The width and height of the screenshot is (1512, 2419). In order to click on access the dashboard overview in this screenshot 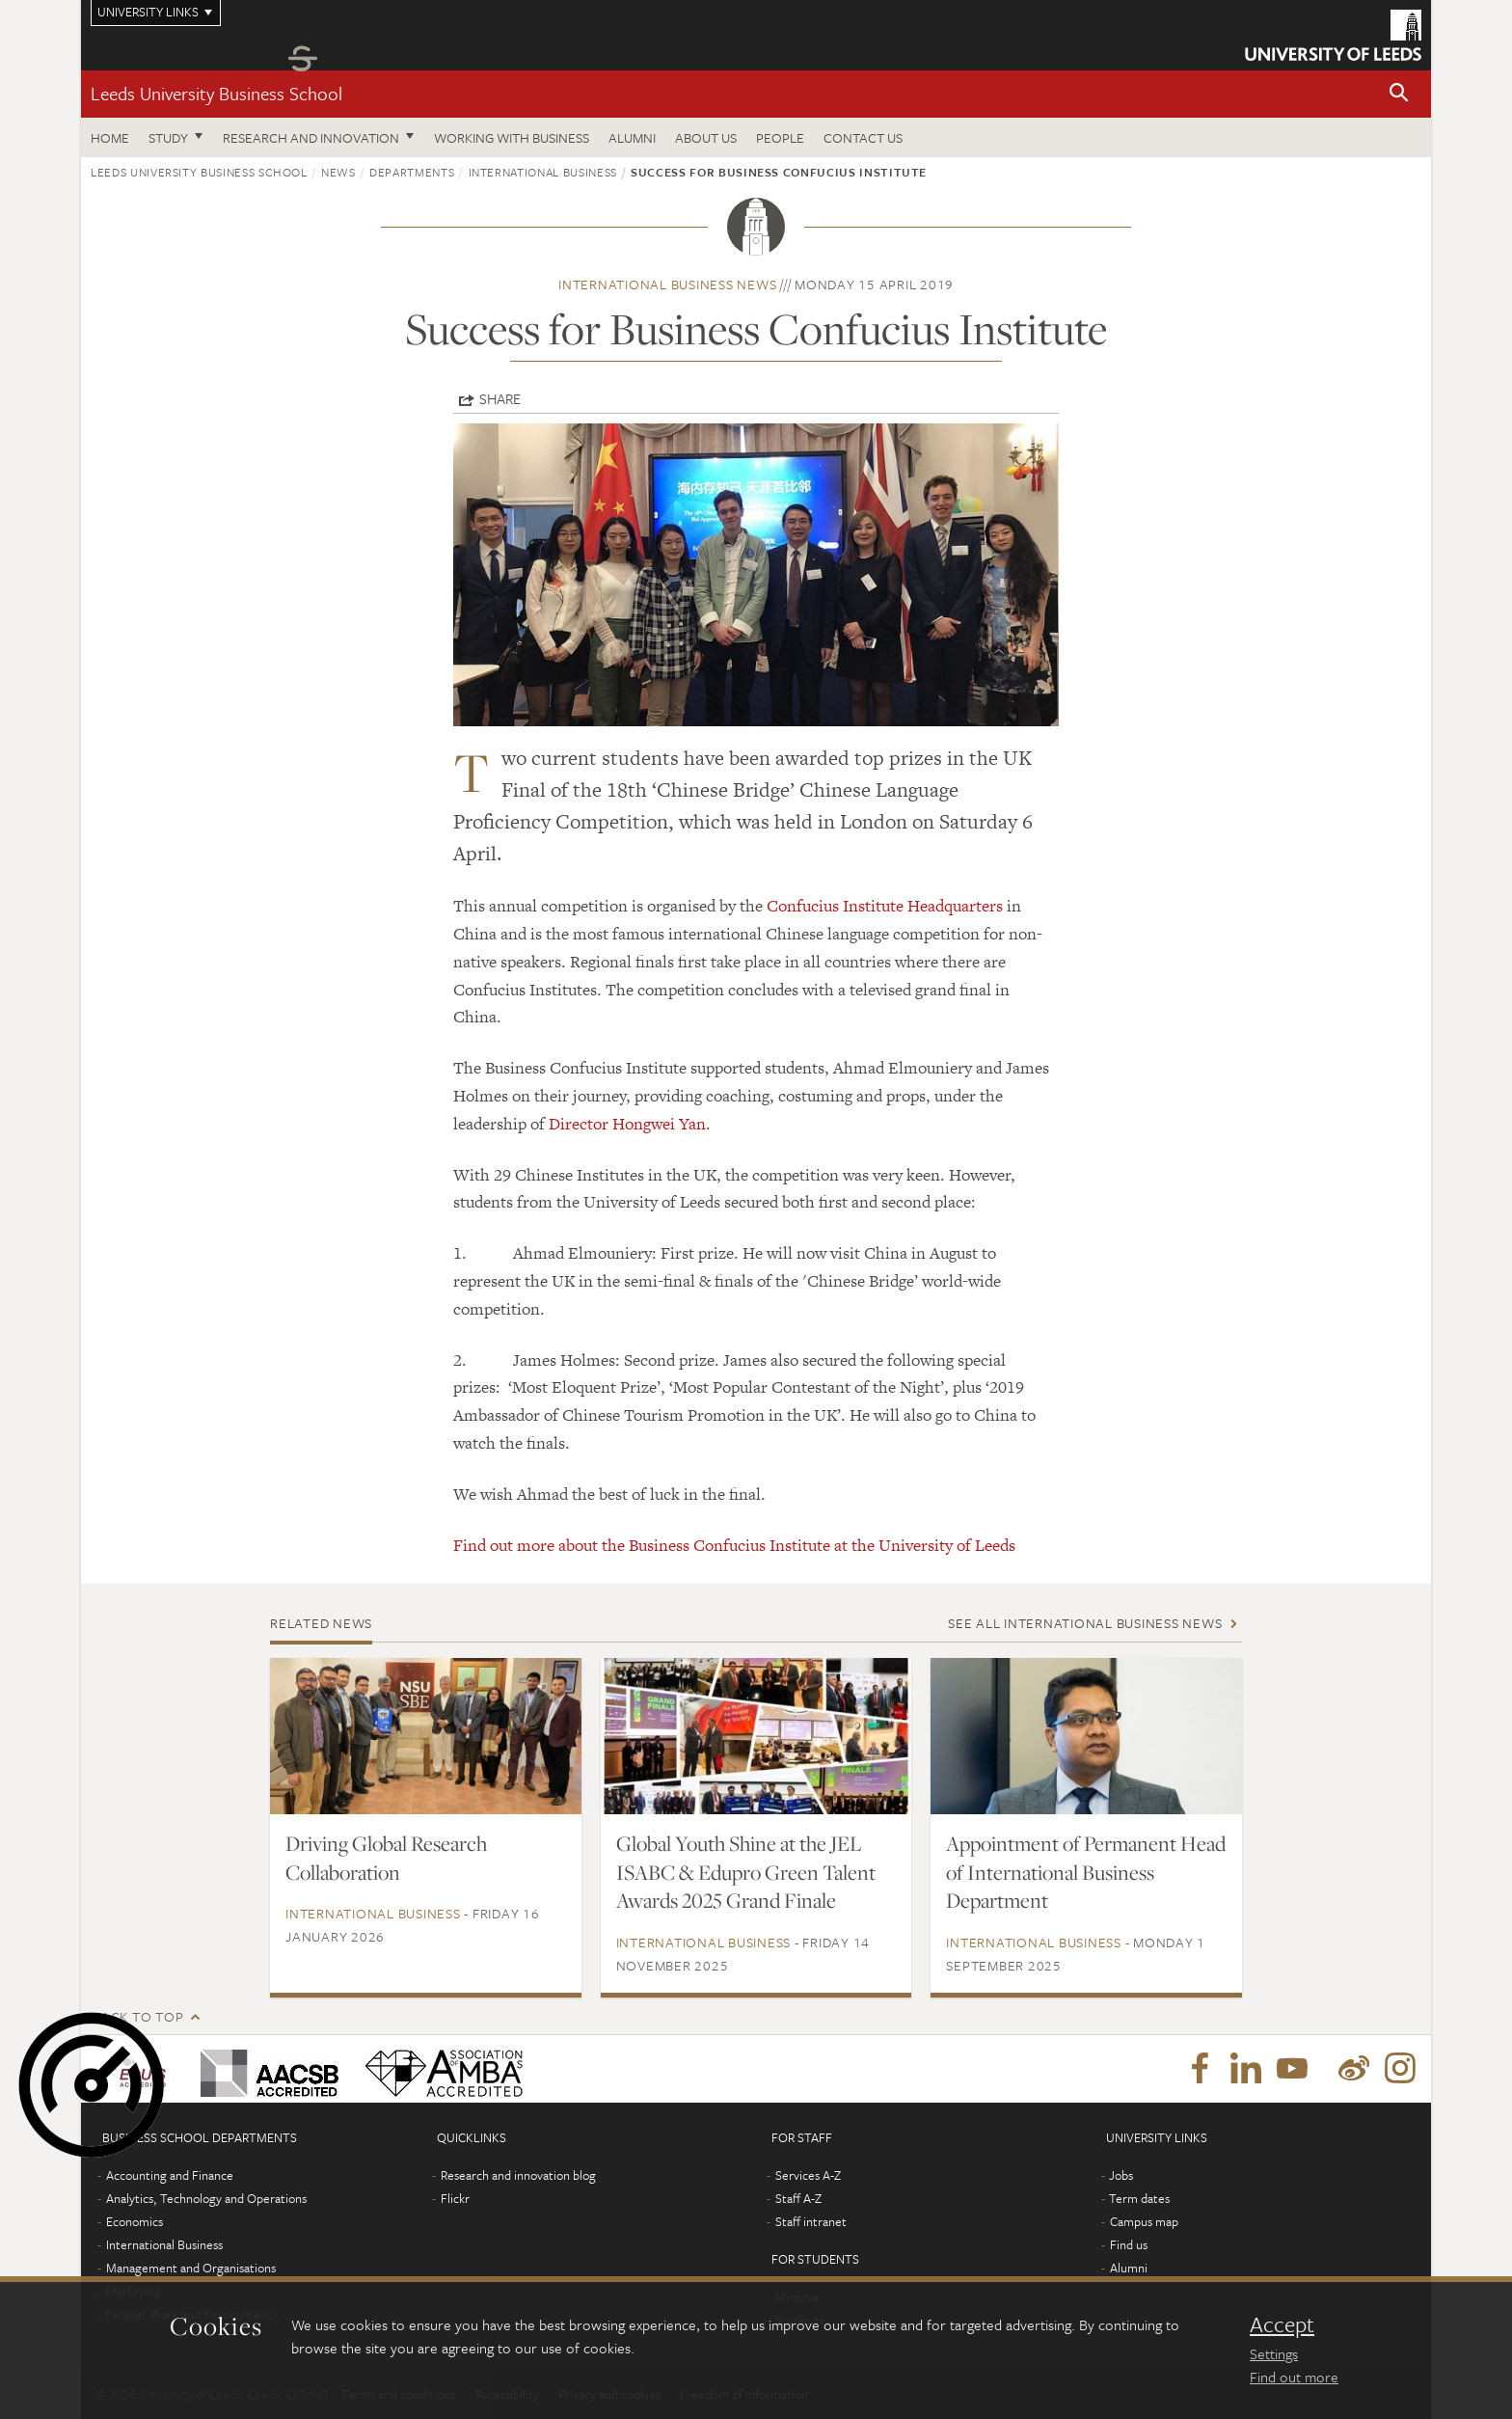, I will do `click(96, 2090)`.